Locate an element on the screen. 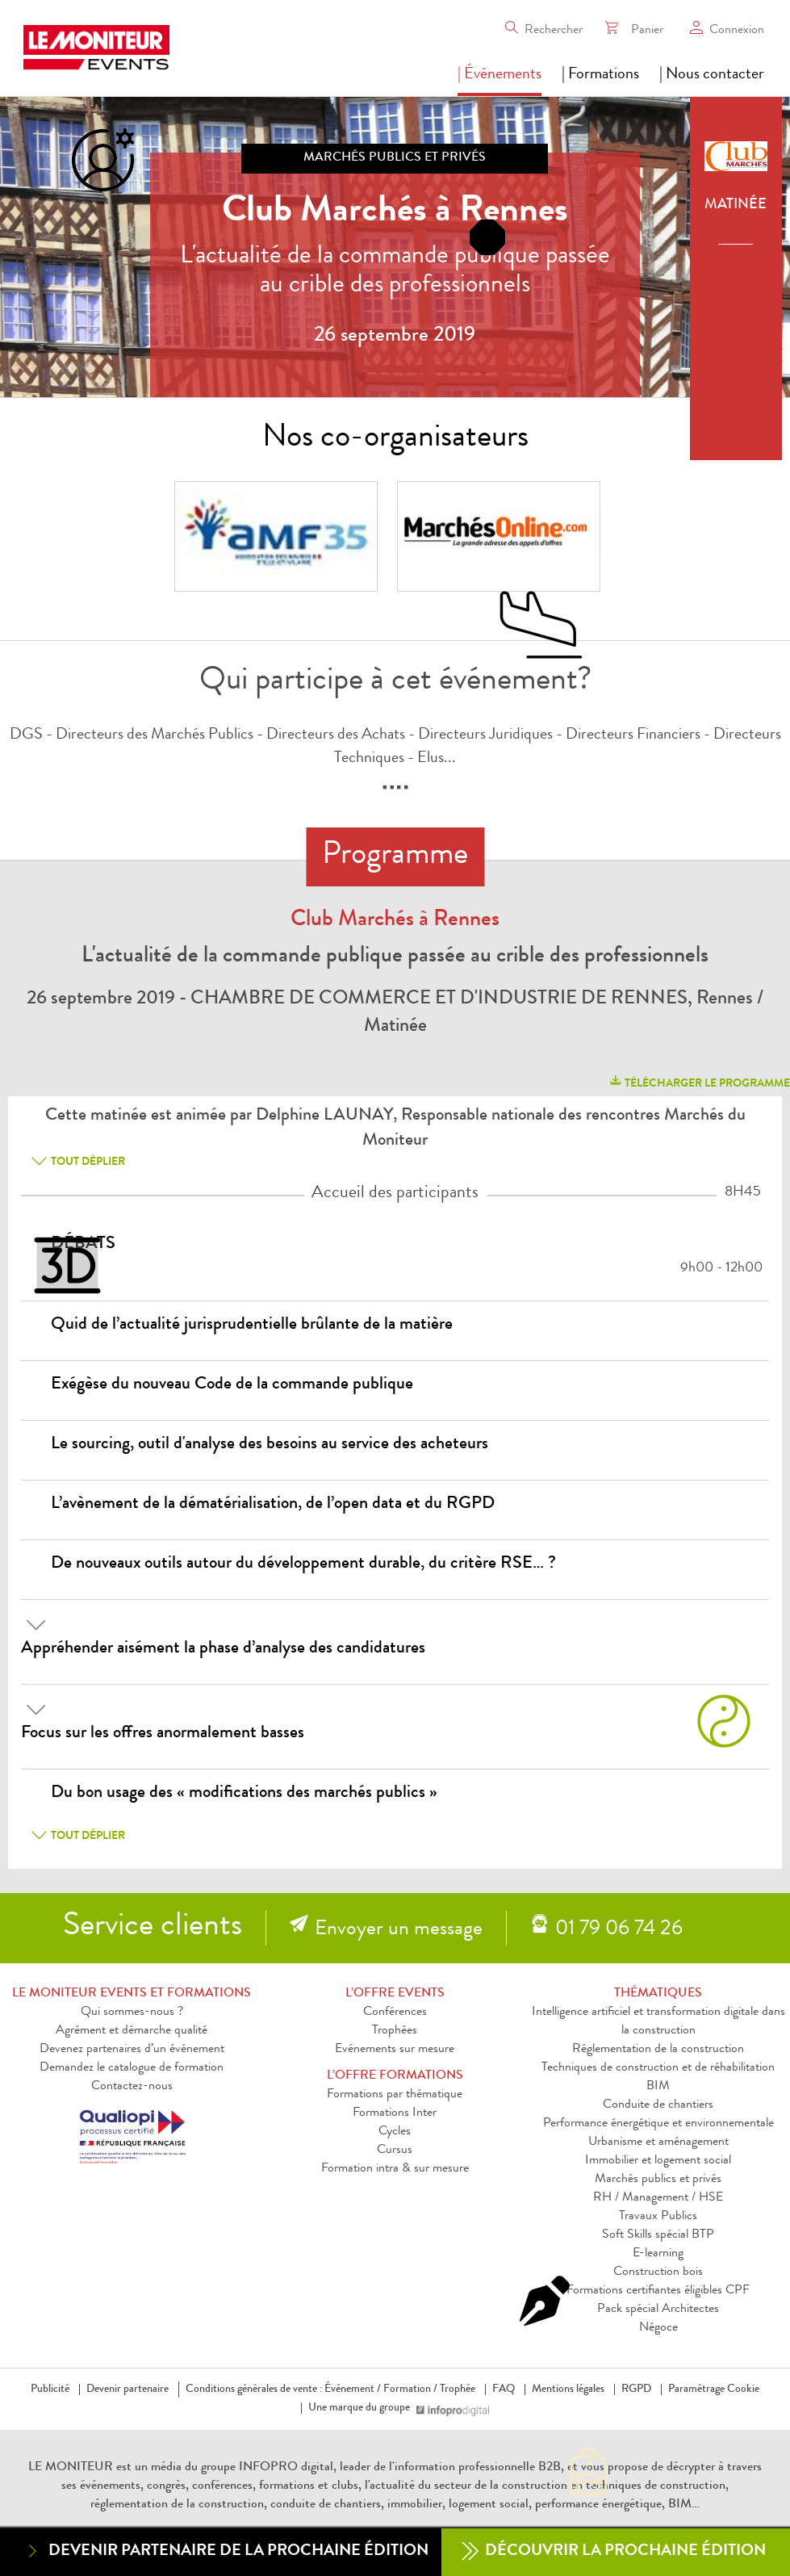 The height and width of the screenshot is (2576, 790). access your inventory or storage is located at coordinates (588, 2473).